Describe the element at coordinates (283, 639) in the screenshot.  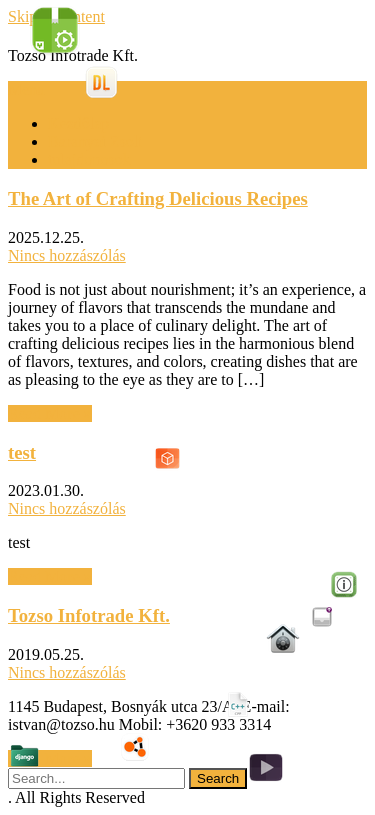
I see `system alert for kernel extension approval` at that location.